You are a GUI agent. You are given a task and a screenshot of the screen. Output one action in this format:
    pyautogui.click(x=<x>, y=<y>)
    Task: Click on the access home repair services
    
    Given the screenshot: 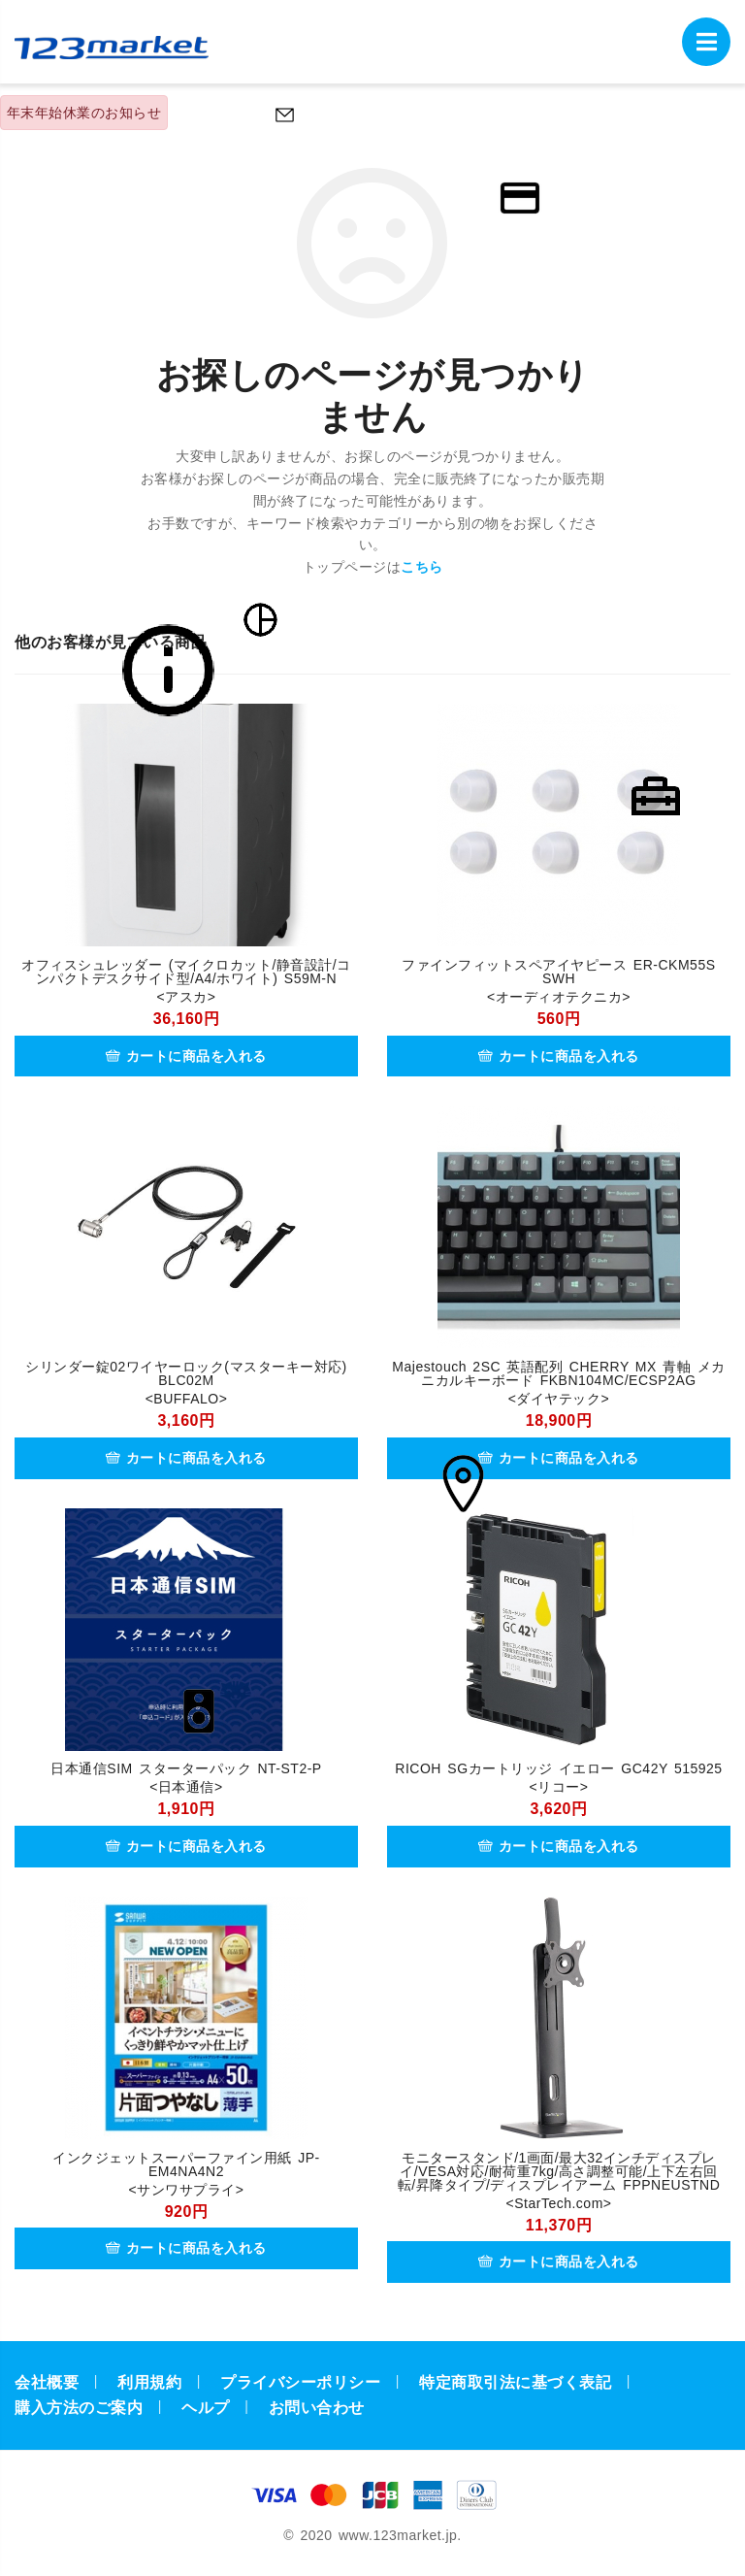 What is the action you would take?
    pyautogui.click(x=656, y=796)
    